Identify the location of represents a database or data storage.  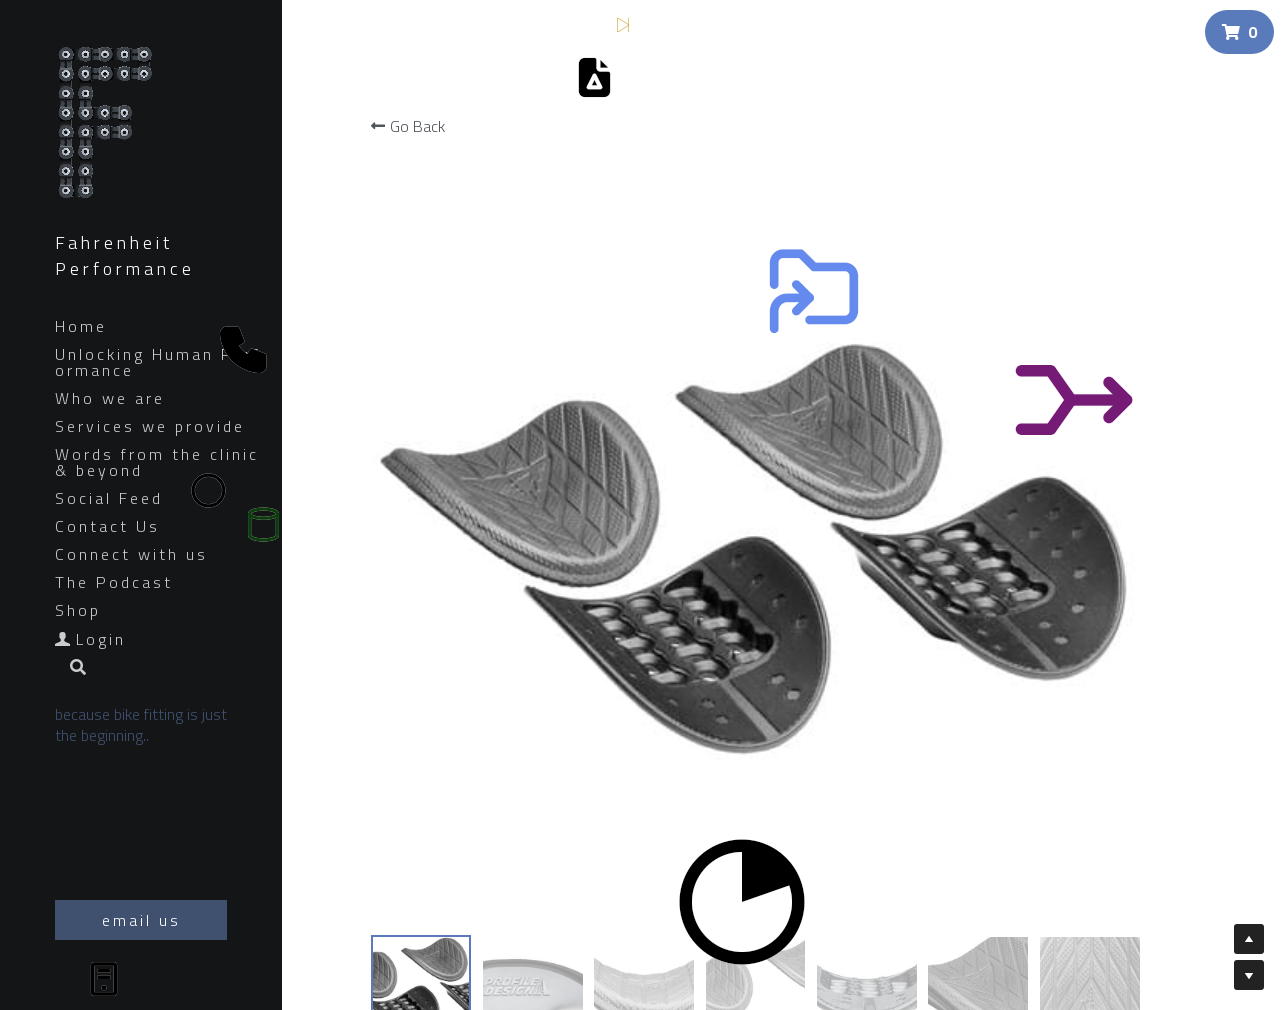
(263, 524).